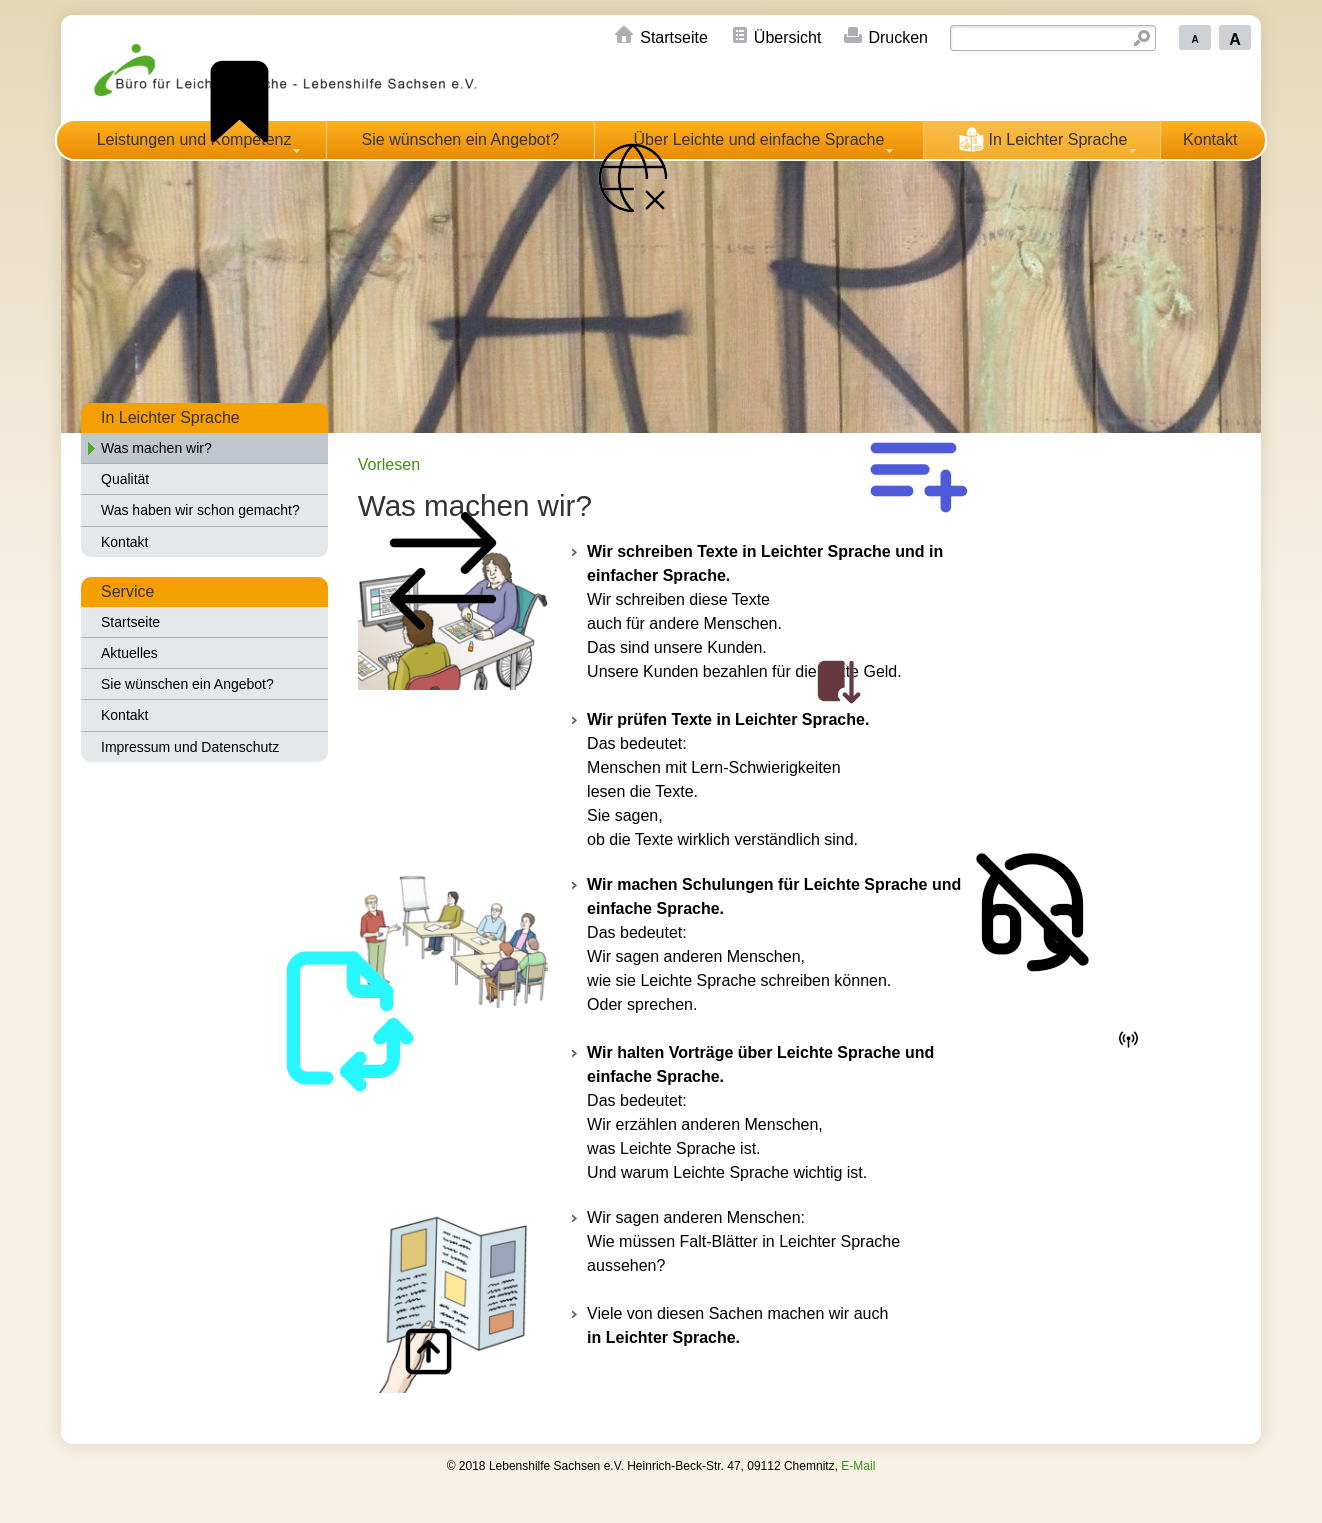 This screenshot has width=1322, height=1523. I want to click on change document orientation between portrait and landscape, so click(340, 1018).